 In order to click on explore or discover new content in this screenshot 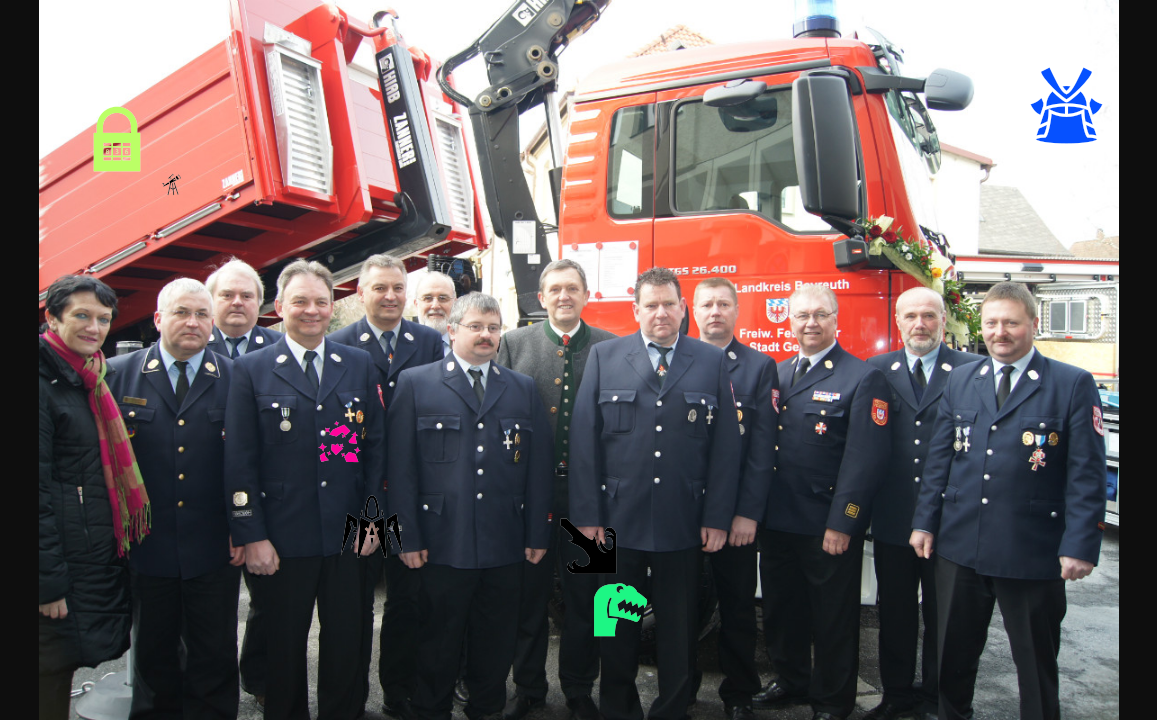, I will do `click(171, 184)`.